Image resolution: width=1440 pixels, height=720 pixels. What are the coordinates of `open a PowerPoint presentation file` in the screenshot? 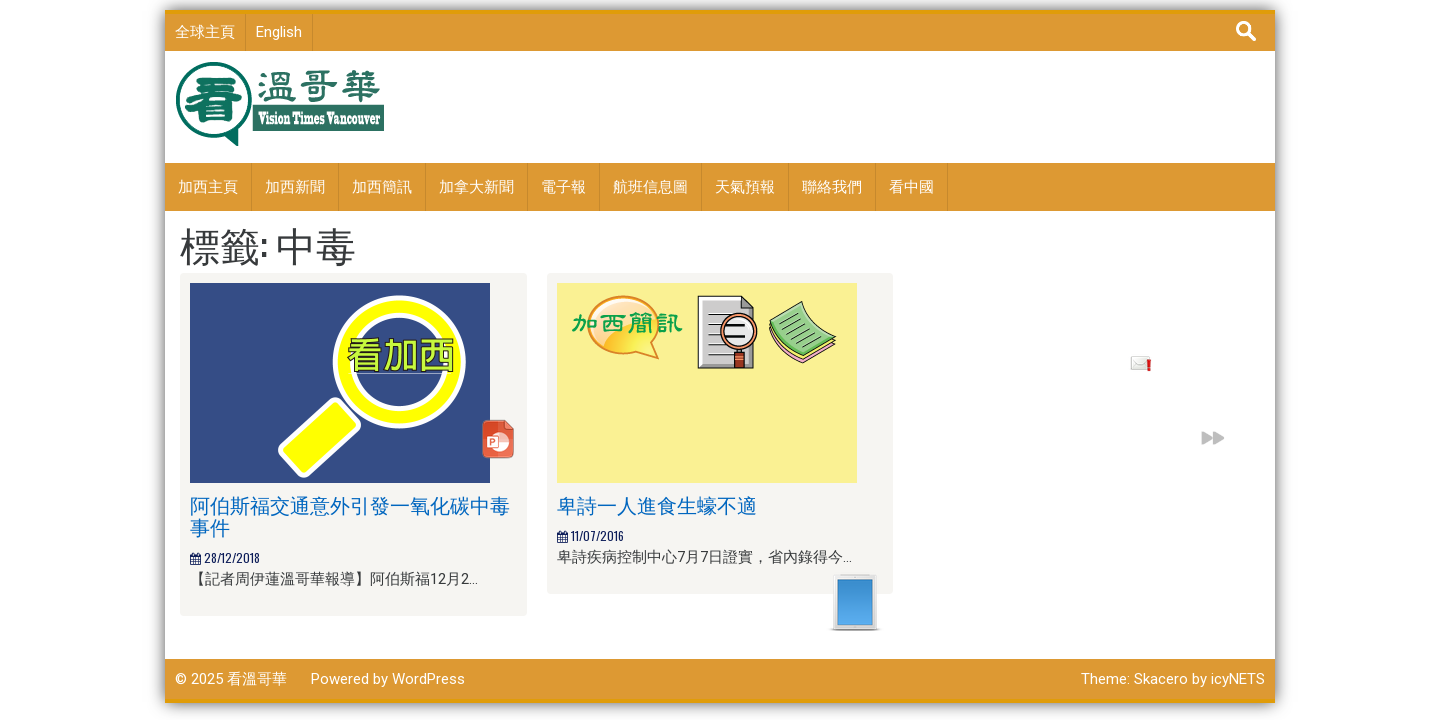 It's located at (498, 439).